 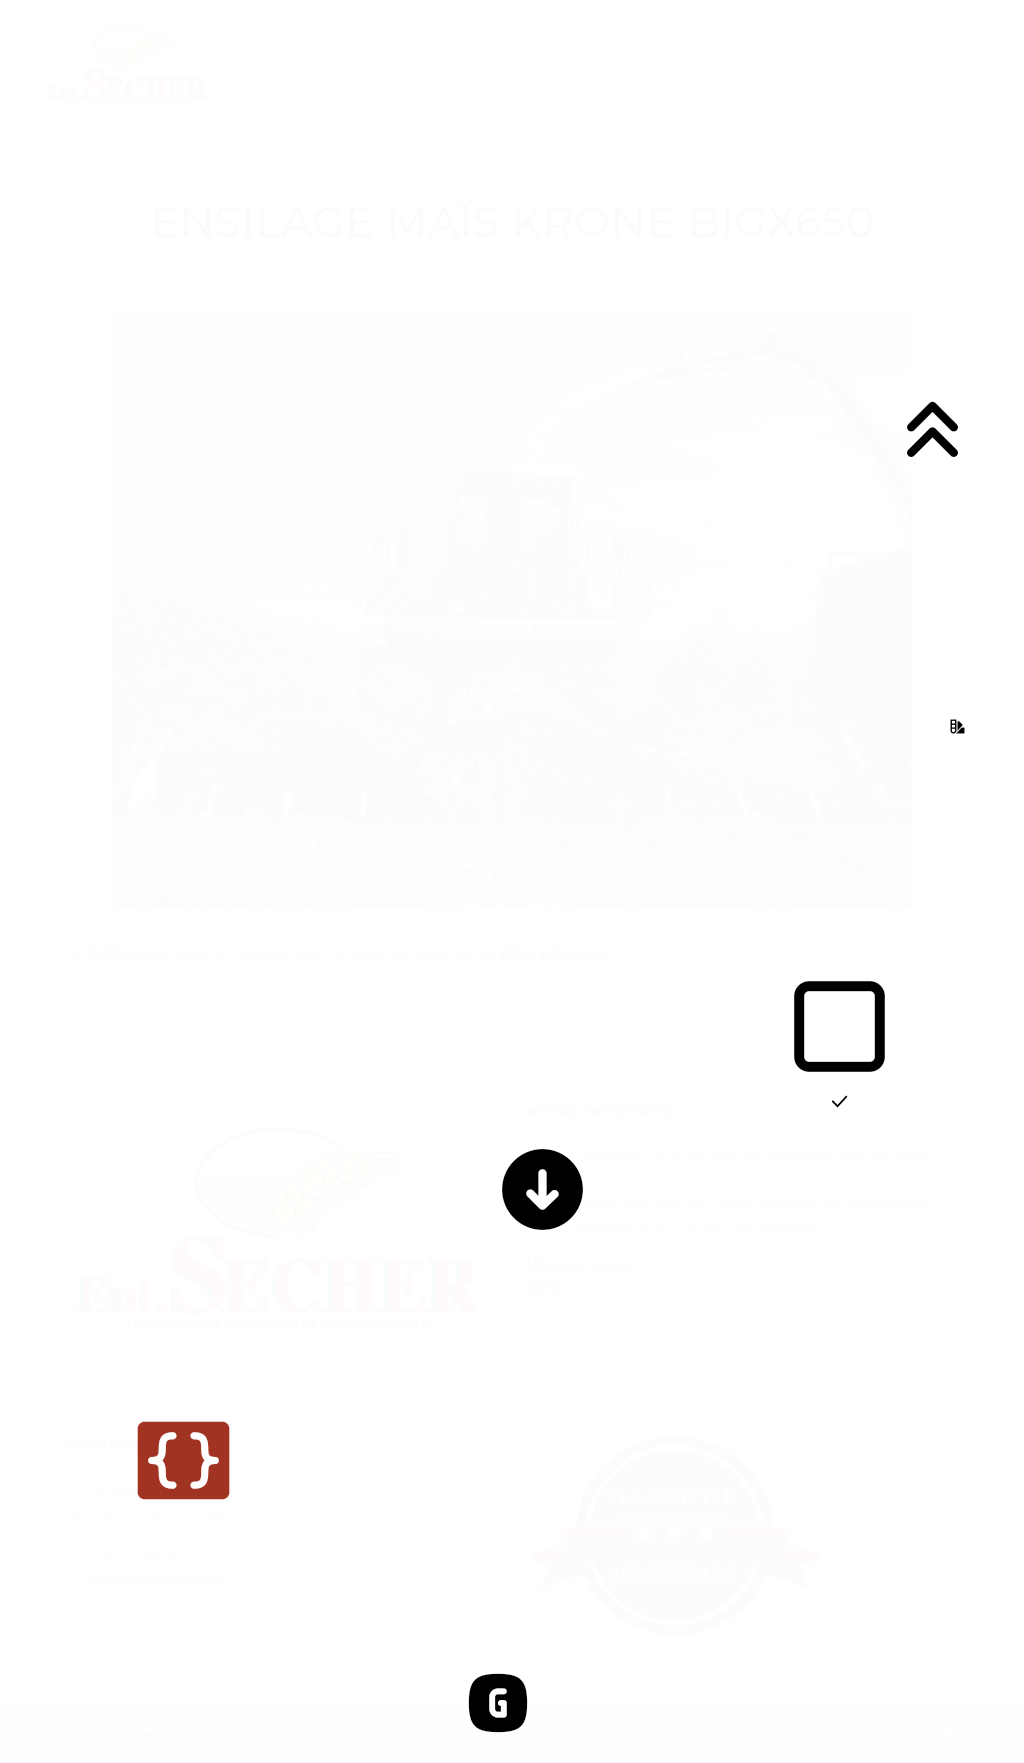 I want to click on stop media playback, so click(x=839, y=1026).